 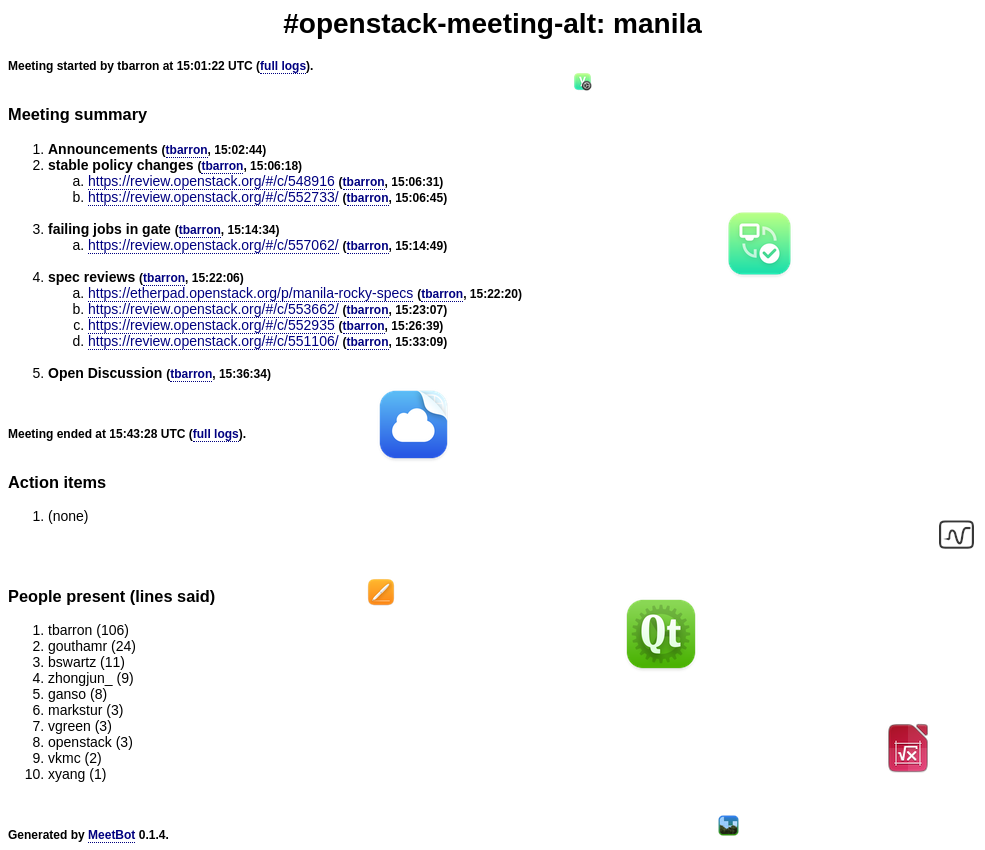 I want to click on open tetzle jigsaw puzzle game, so click(x=728, y=825).